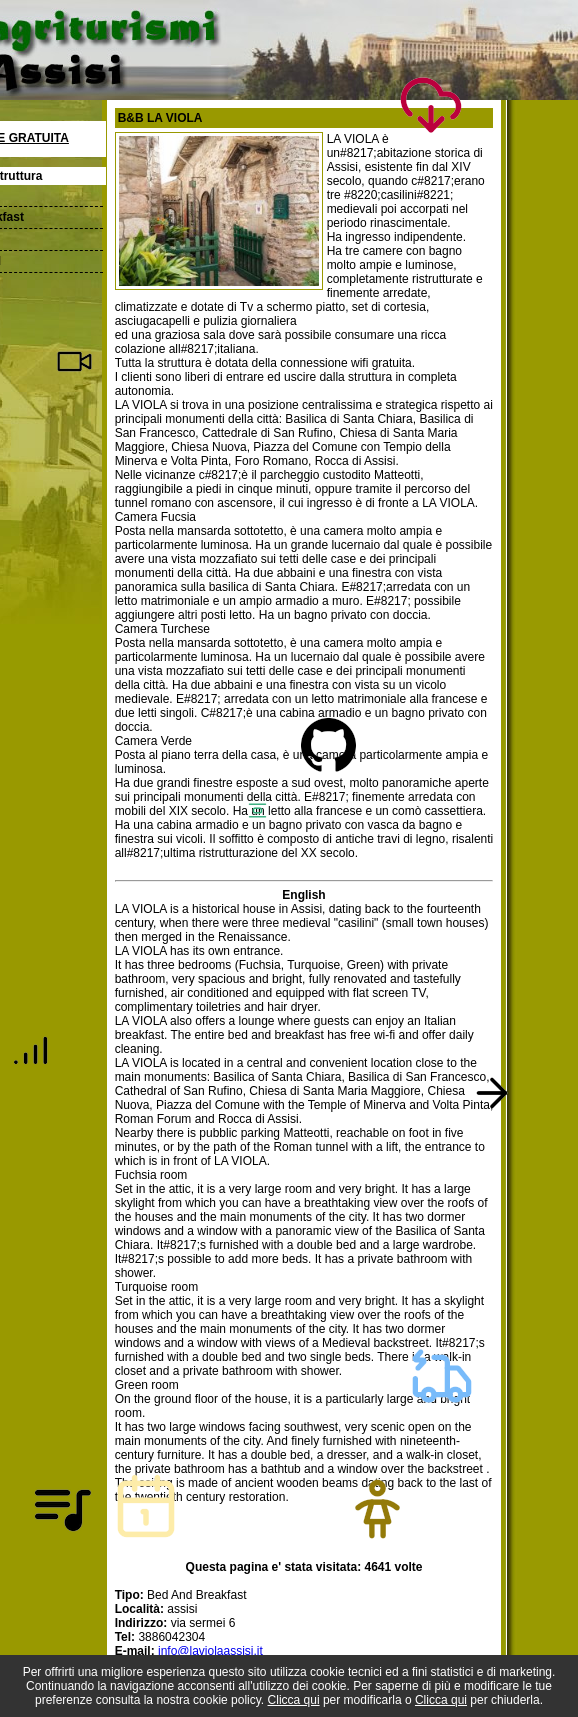 The width and height of the screenshot is (578, 1717). Describe the element at coordinates (35, 1046) in the screenshot. I see `indicates strong network or cellular signal strength` at that location.